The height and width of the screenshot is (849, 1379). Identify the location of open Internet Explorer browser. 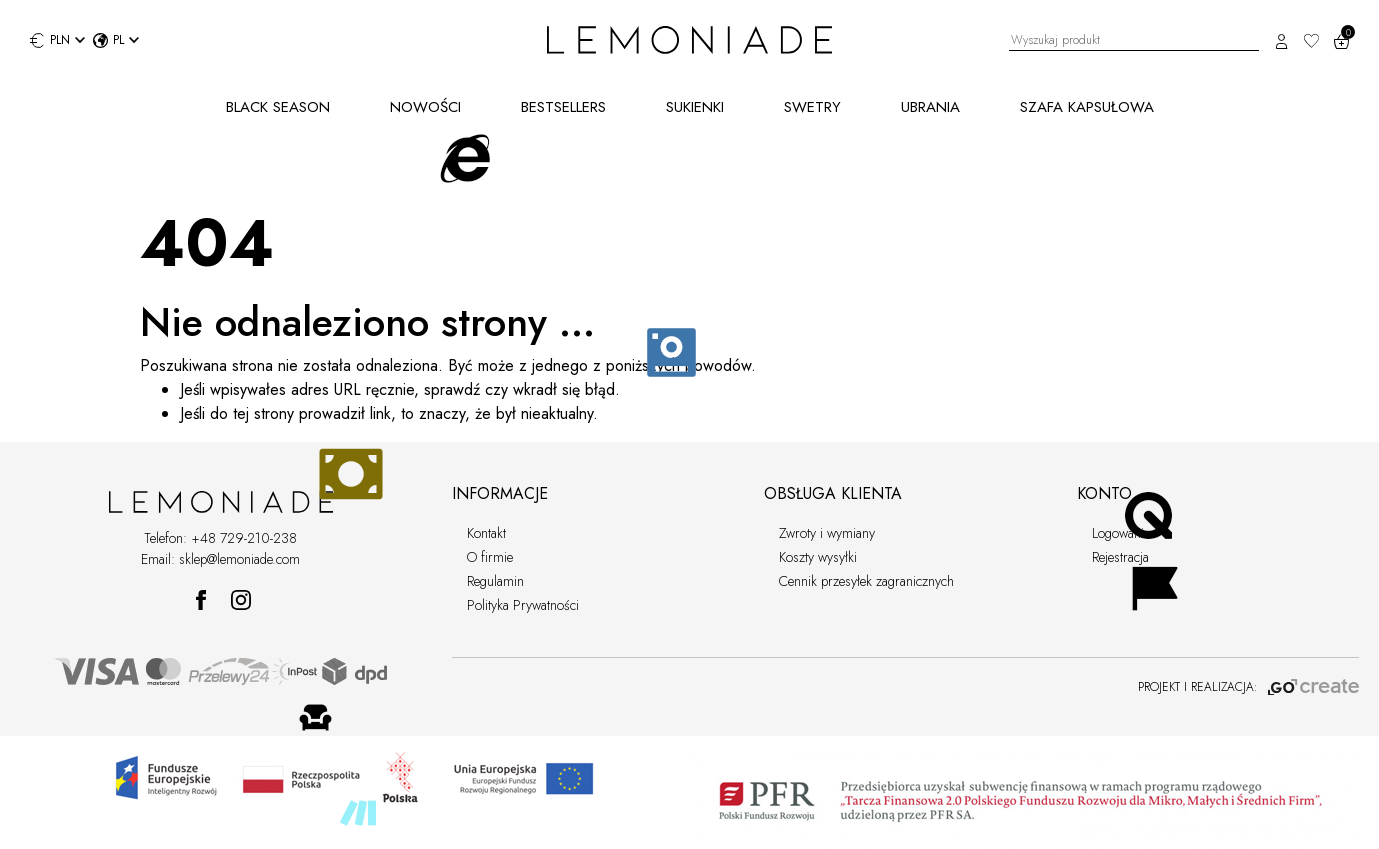
(466, 159).